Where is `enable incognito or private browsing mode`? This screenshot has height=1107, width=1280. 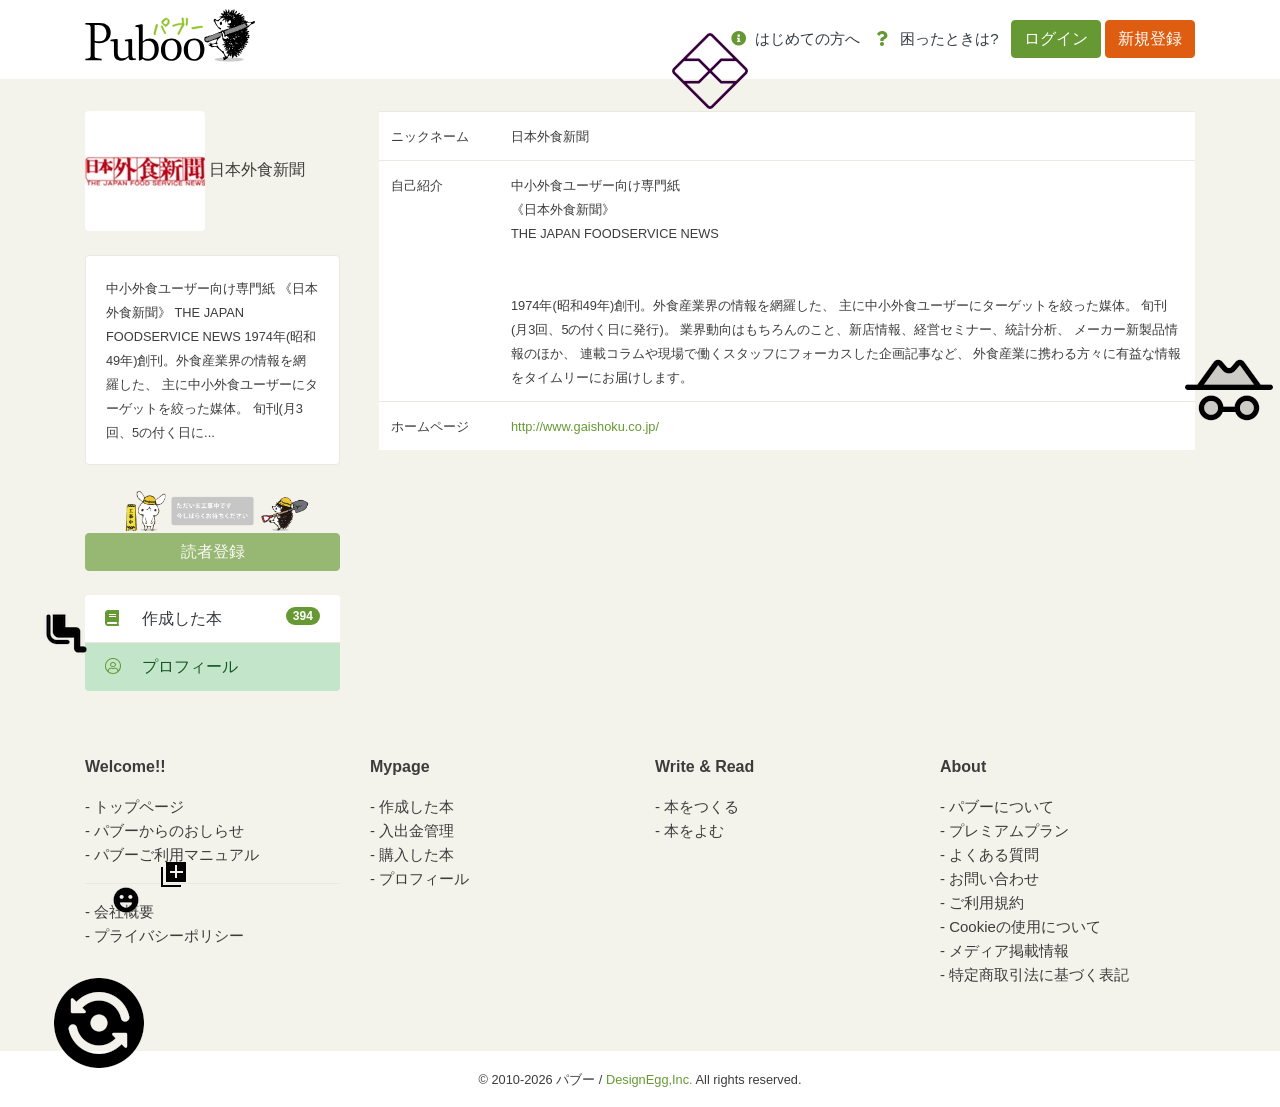 enable incognito or private browsing mode is located at coordinates (1229, 390).